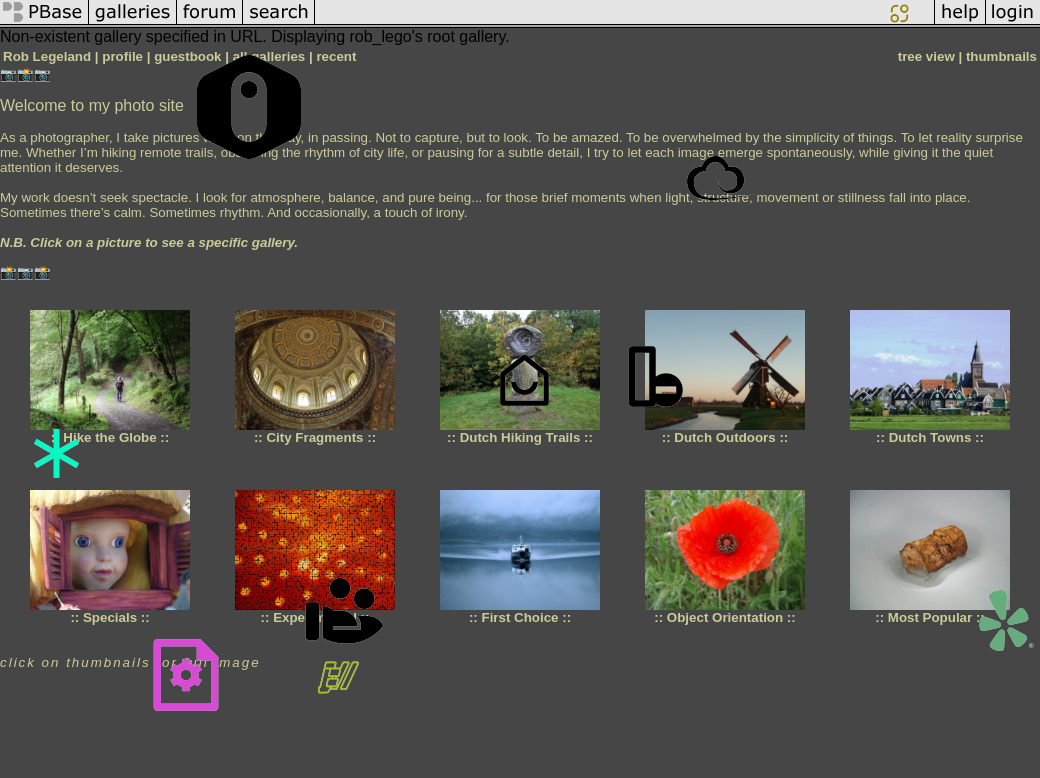 The height and width of the screenshot is (778, 1040). I want to click on exchange or convert currency, so click(899, 13).